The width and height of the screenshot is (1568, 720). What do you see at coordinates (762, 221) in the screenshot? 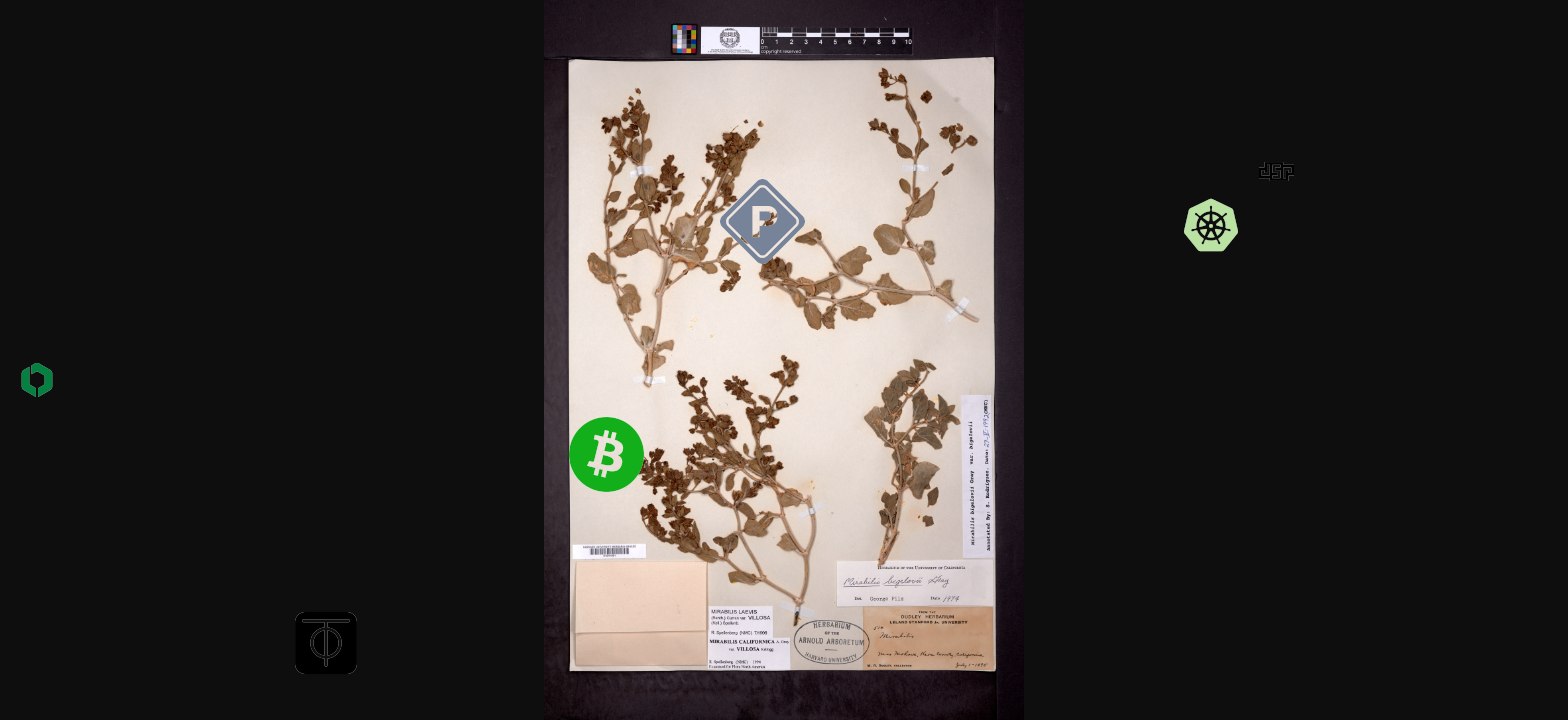
I see `pre-commit logo` at bounding box center [762, 221].